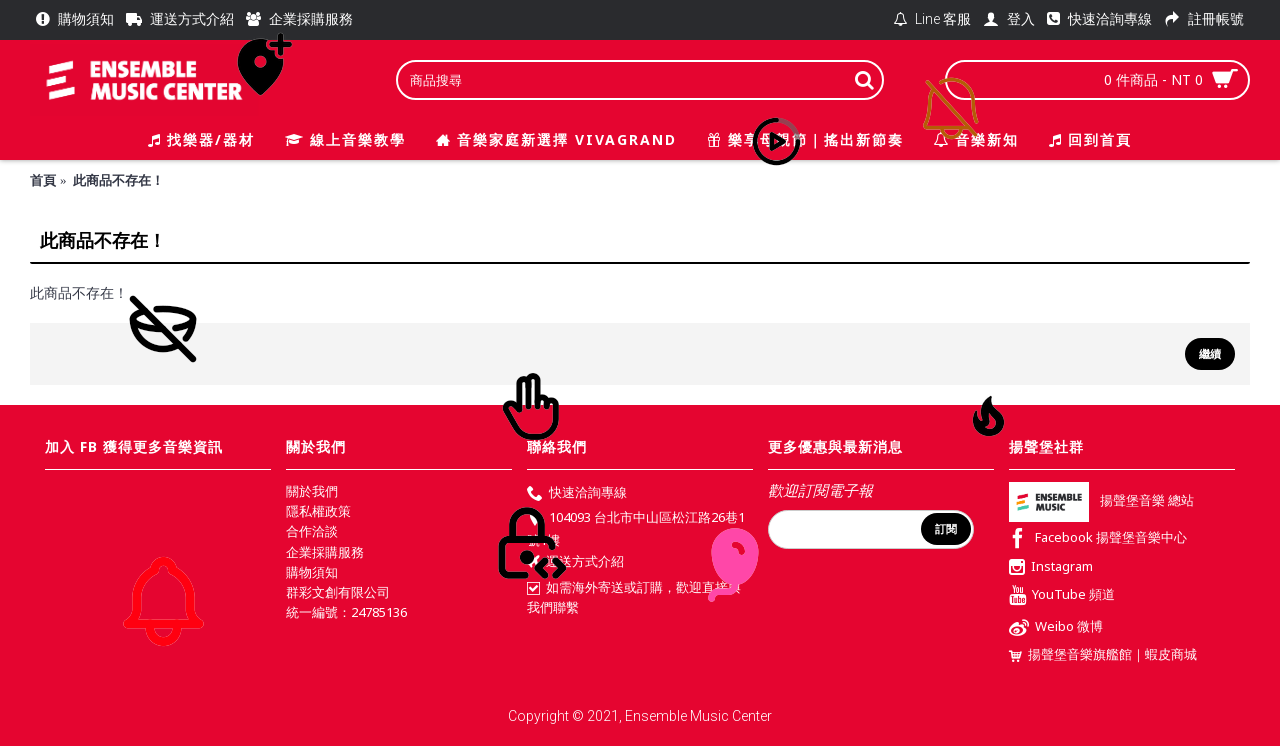  What do you see at coordinates (735, 565) in the screenshot?
I see `celebrate a milestone or achievement` at bounding box center [735, 565].